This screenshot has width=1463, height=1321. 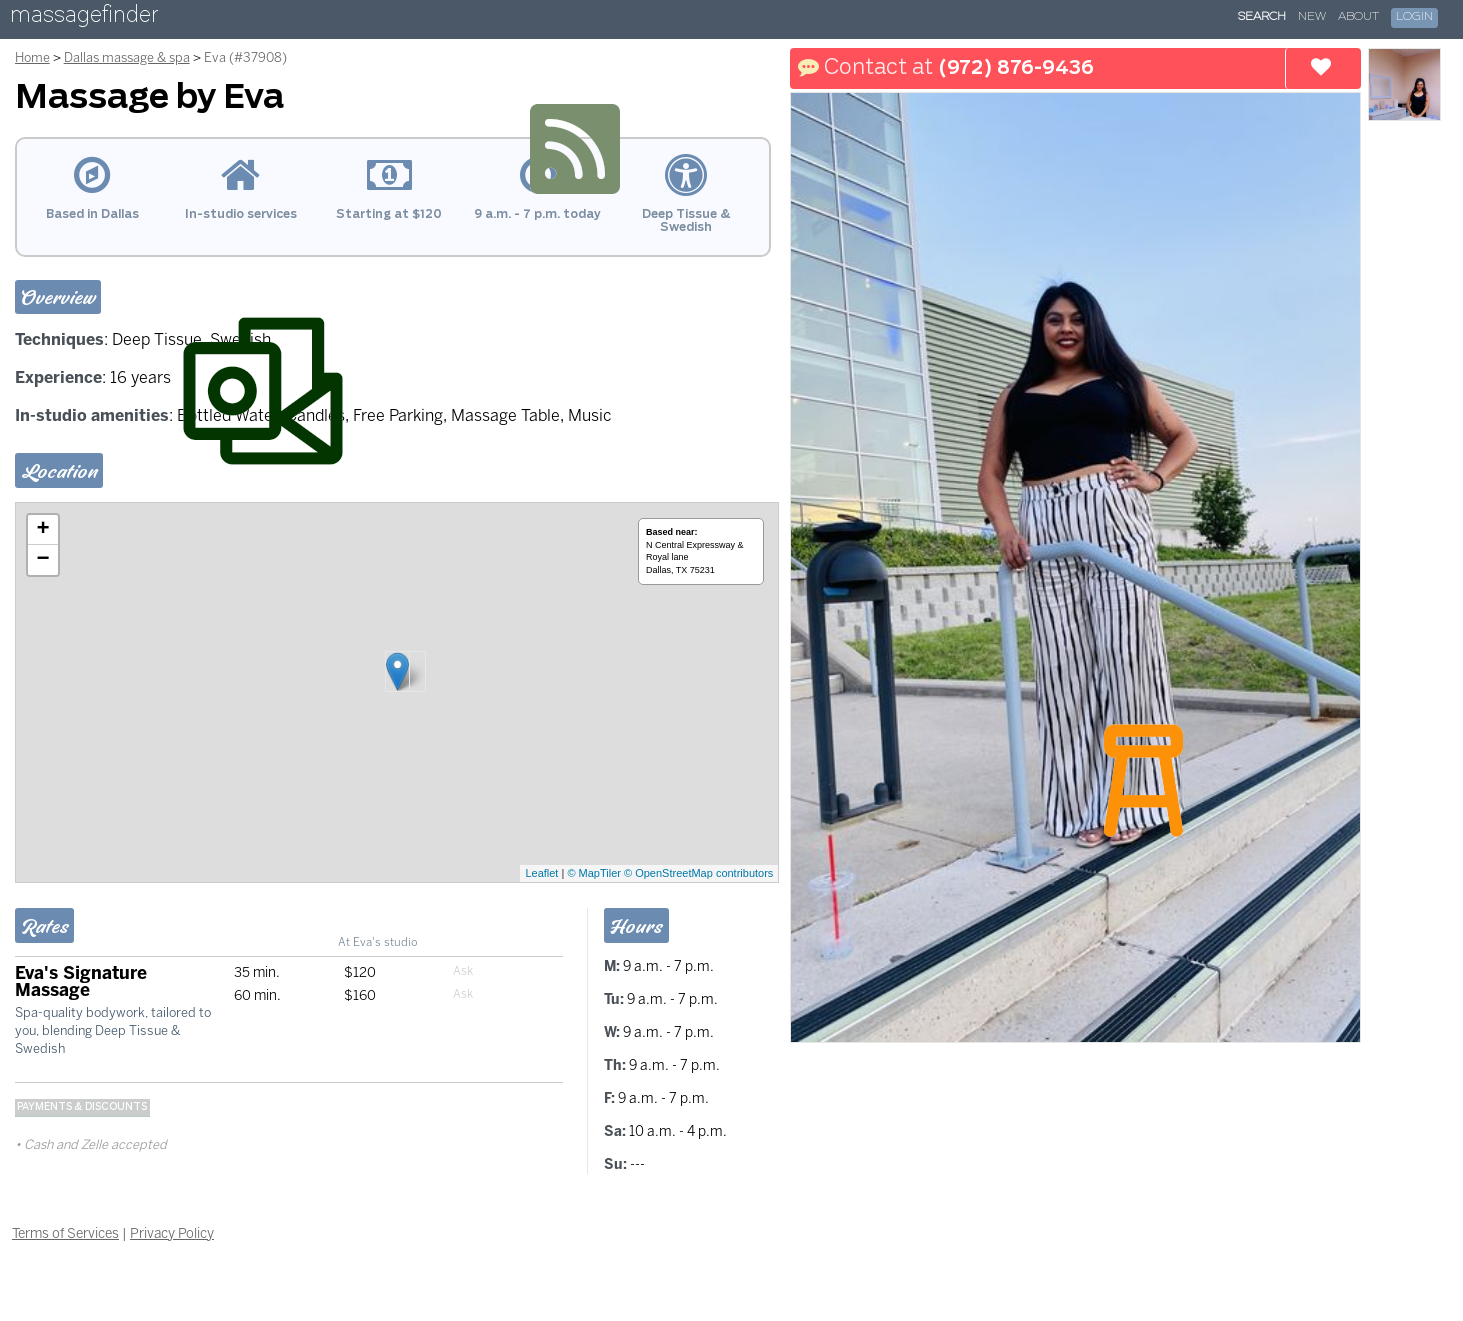 What do you see at coordinates (1143, 780) in the screenshot?
I see `browse furniture or seating options` at bounding box center [1143, 780].